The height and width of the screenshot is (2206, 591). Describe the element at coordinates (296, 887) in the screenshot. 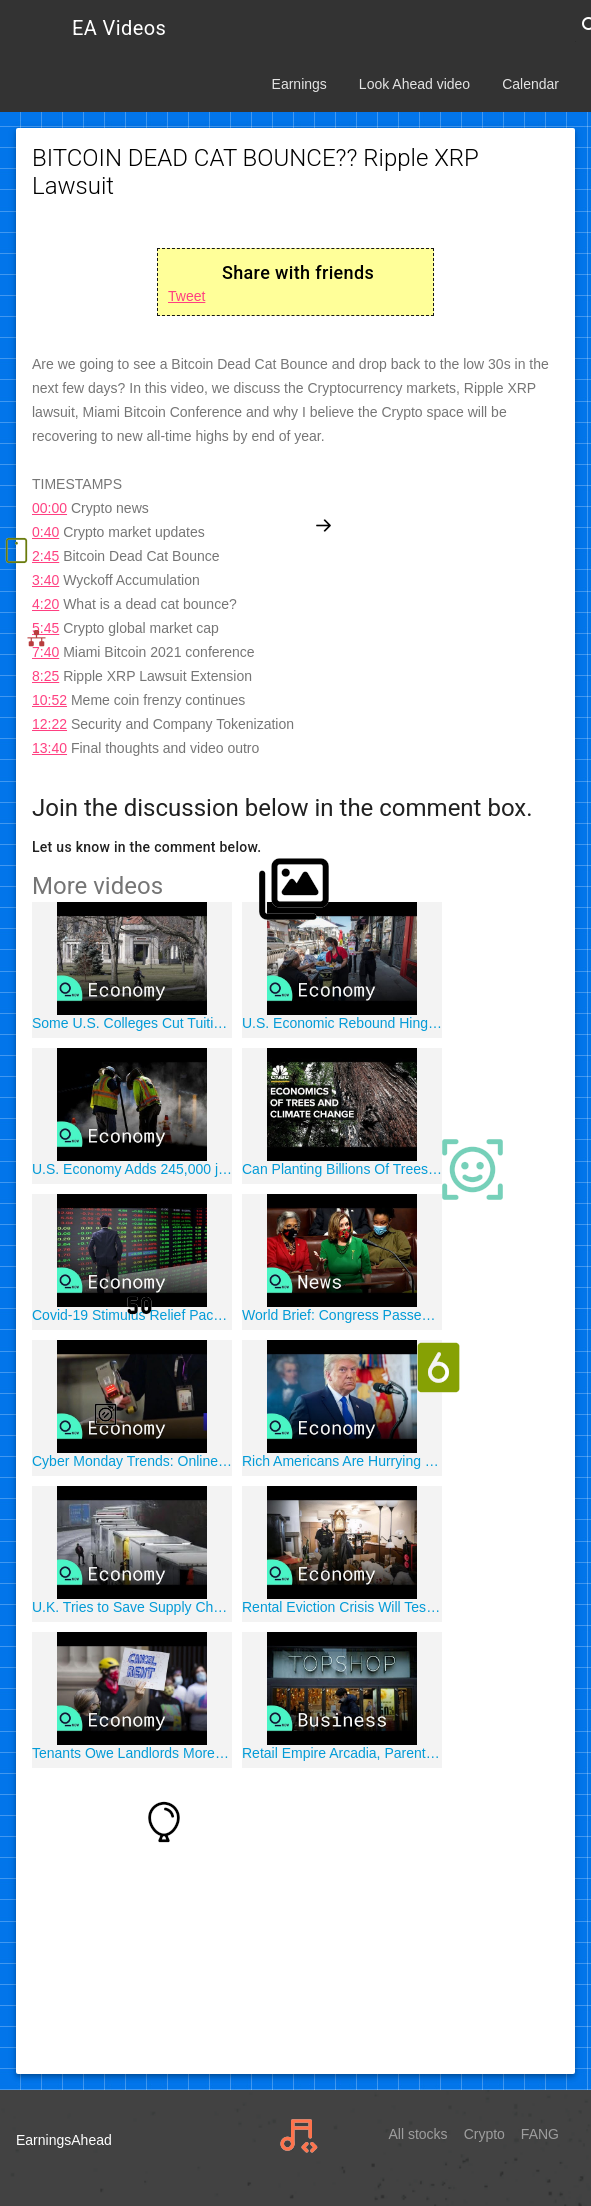

I see `view photo gallery` at that location.